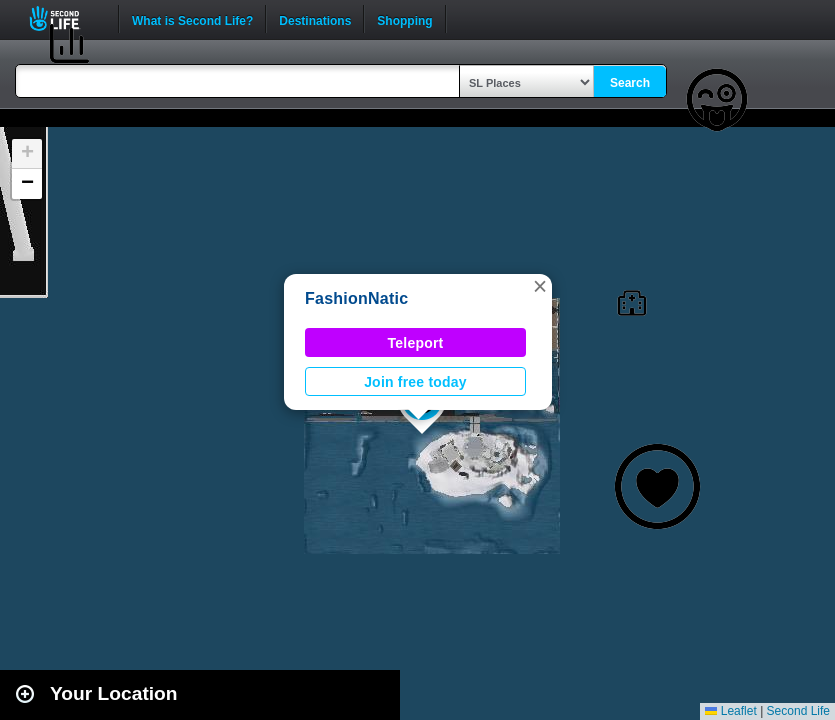  I want to click on add a playful or silly reaction to a message, so click(717, 99).